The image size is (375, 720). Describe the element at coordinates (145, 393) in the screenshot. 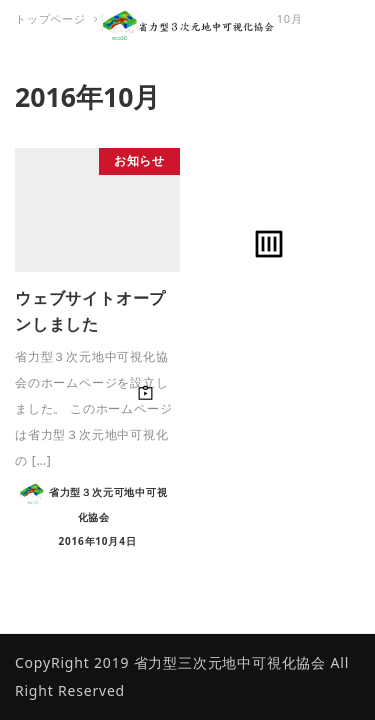

I see `start a presentation slideshow` at that location.